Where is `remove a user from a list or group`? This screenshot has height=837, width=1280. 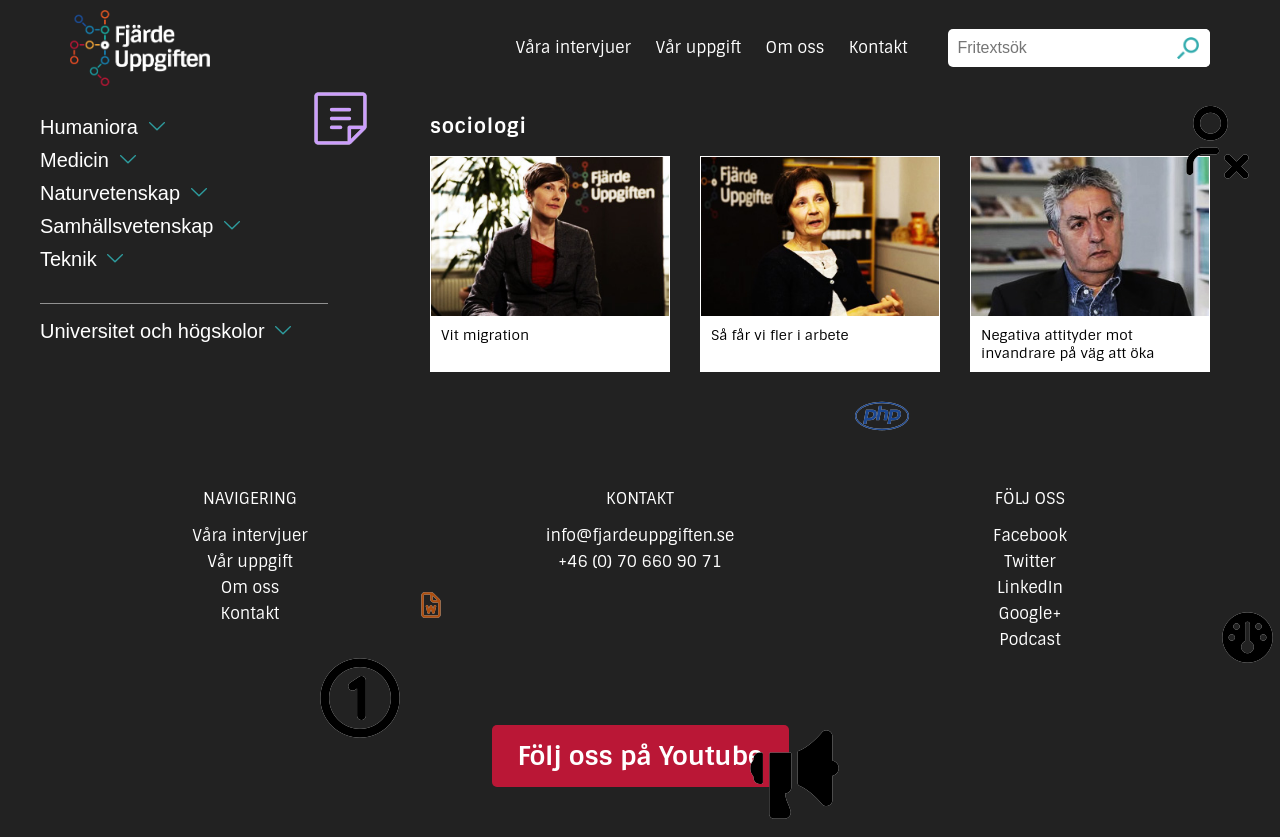
remove a user from a list or group is located at coordinates (1210, 140).